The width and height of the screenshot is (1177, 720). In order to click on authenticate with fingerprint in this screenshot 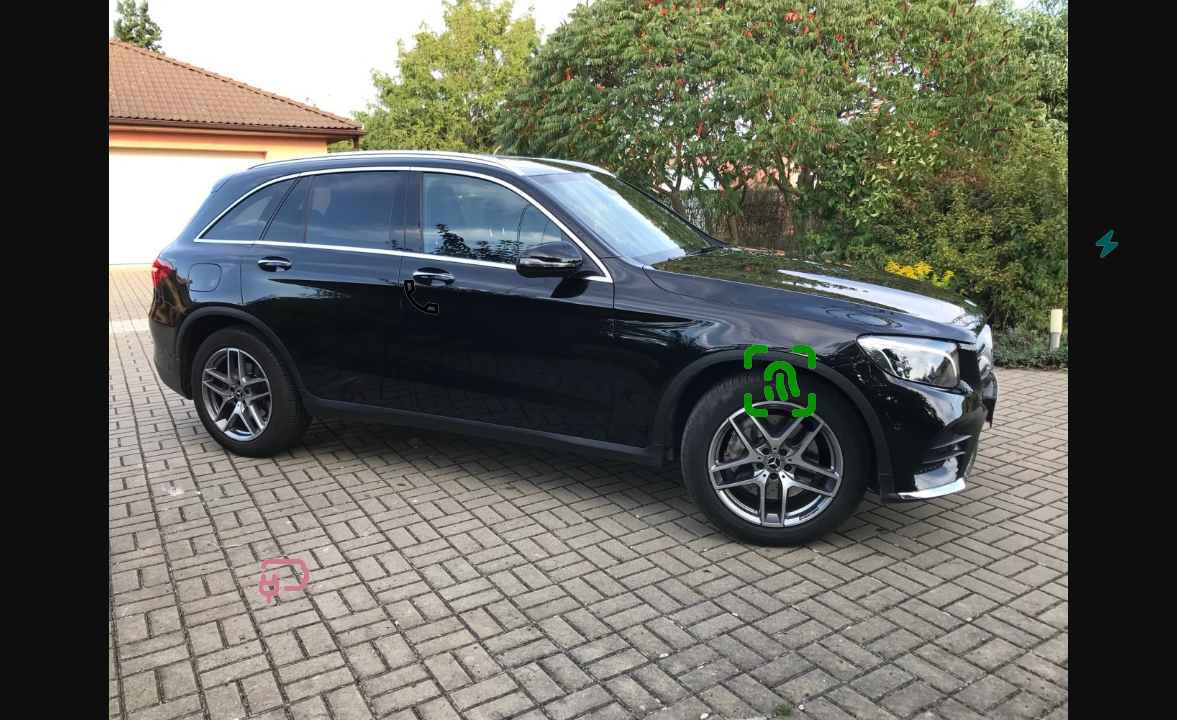, I will do `click(780, 381)`.